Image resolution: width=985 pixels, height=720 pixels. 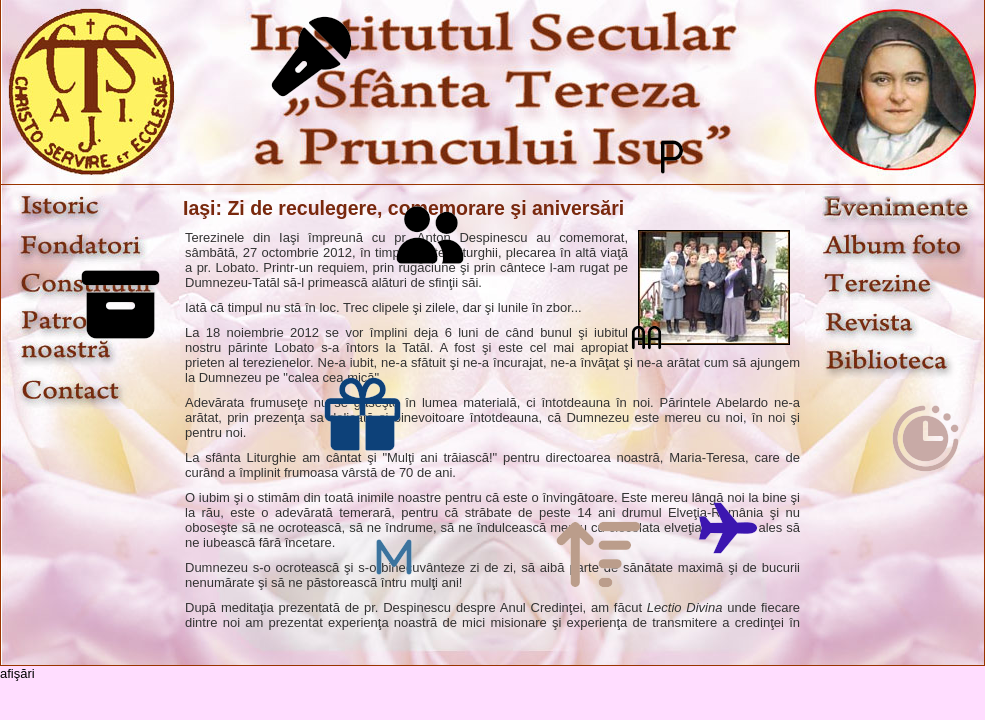 What do you see at coordinates (646, 337) in the screenshot?
I see `switch text to uppercase` at bounding box center [646, 337].